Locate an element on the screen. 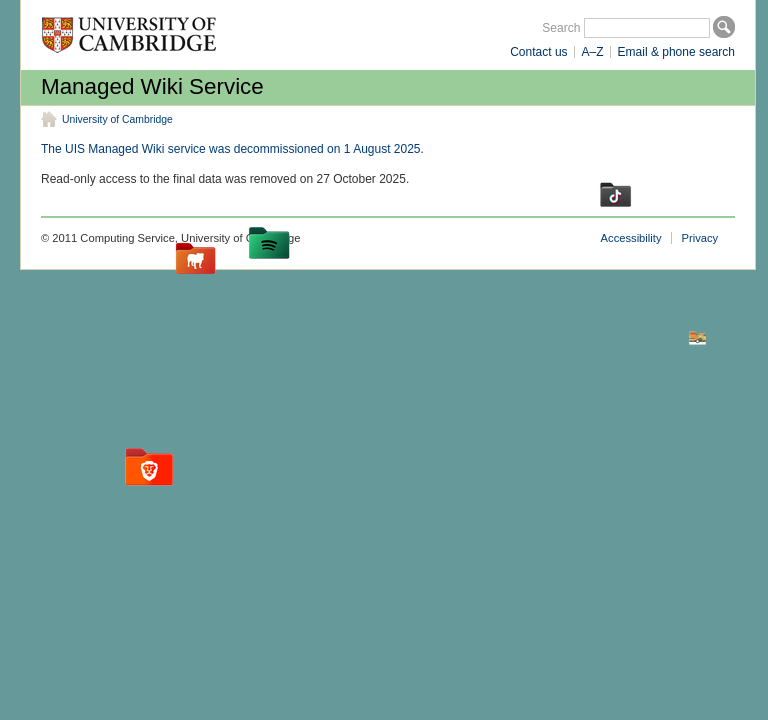 This screenshot has height=720, width=768. open folder containing TikTok downloads is located at coordinates (615, 195).